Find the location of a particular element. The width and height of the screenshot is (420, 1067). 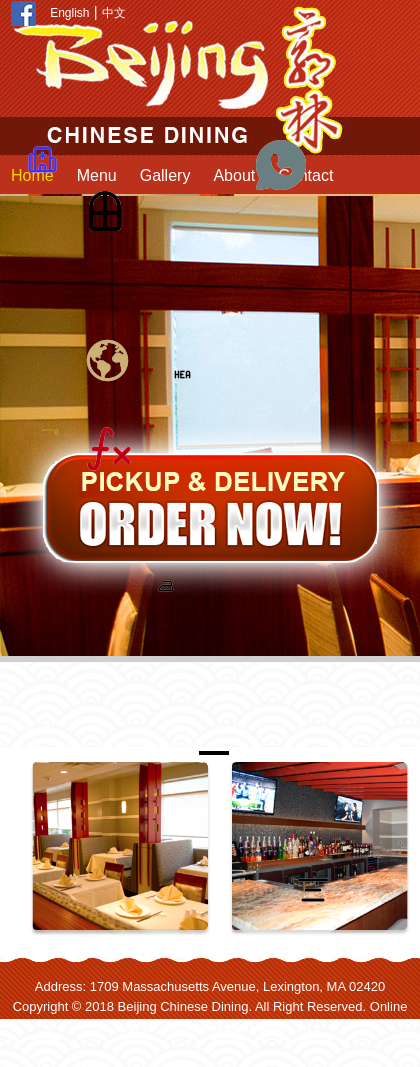

logical NOT operator symbol is located at coordinates (50, 430).